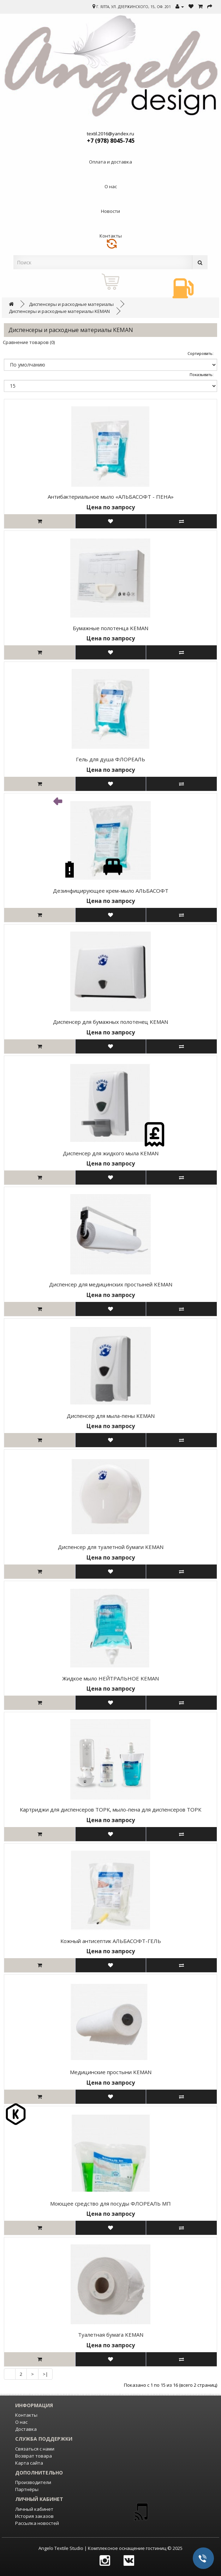 This screenshot has height=2576, width=221. What do you see at coordinates (154, 1134) in the screenshot?
I see `view receipt or transaction in British pounds` at bounding box center [154, 1134].